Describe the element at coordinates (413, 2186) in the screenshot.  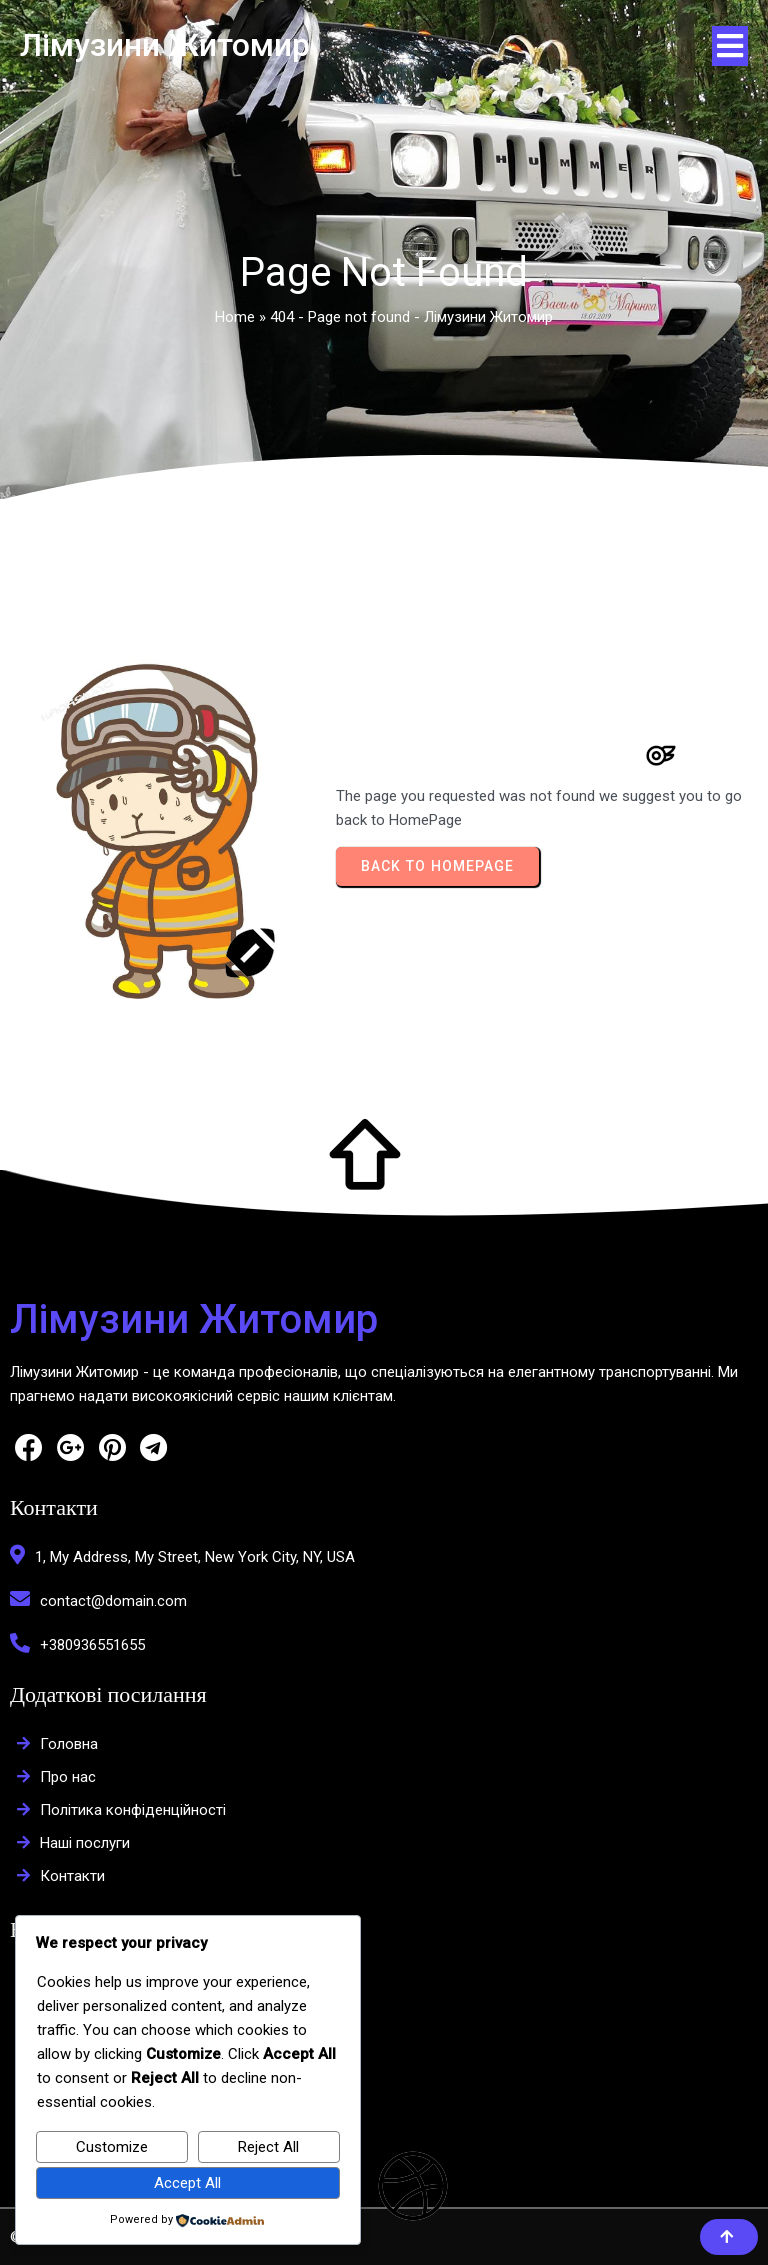
I see `view dribbble profile or portfolio` at that location.